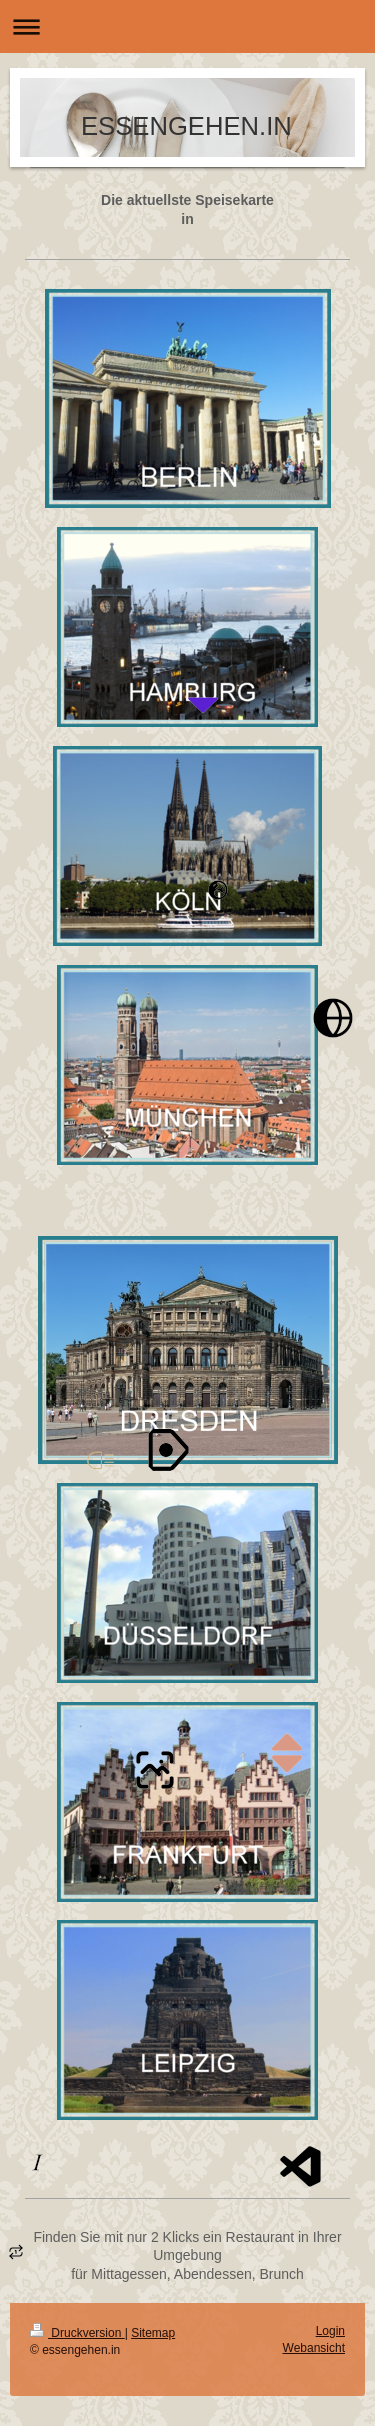  Describe the element at coordinates (287, 1753) in the screenshot. I see `expand or collapse a dropdown menu` at that location.